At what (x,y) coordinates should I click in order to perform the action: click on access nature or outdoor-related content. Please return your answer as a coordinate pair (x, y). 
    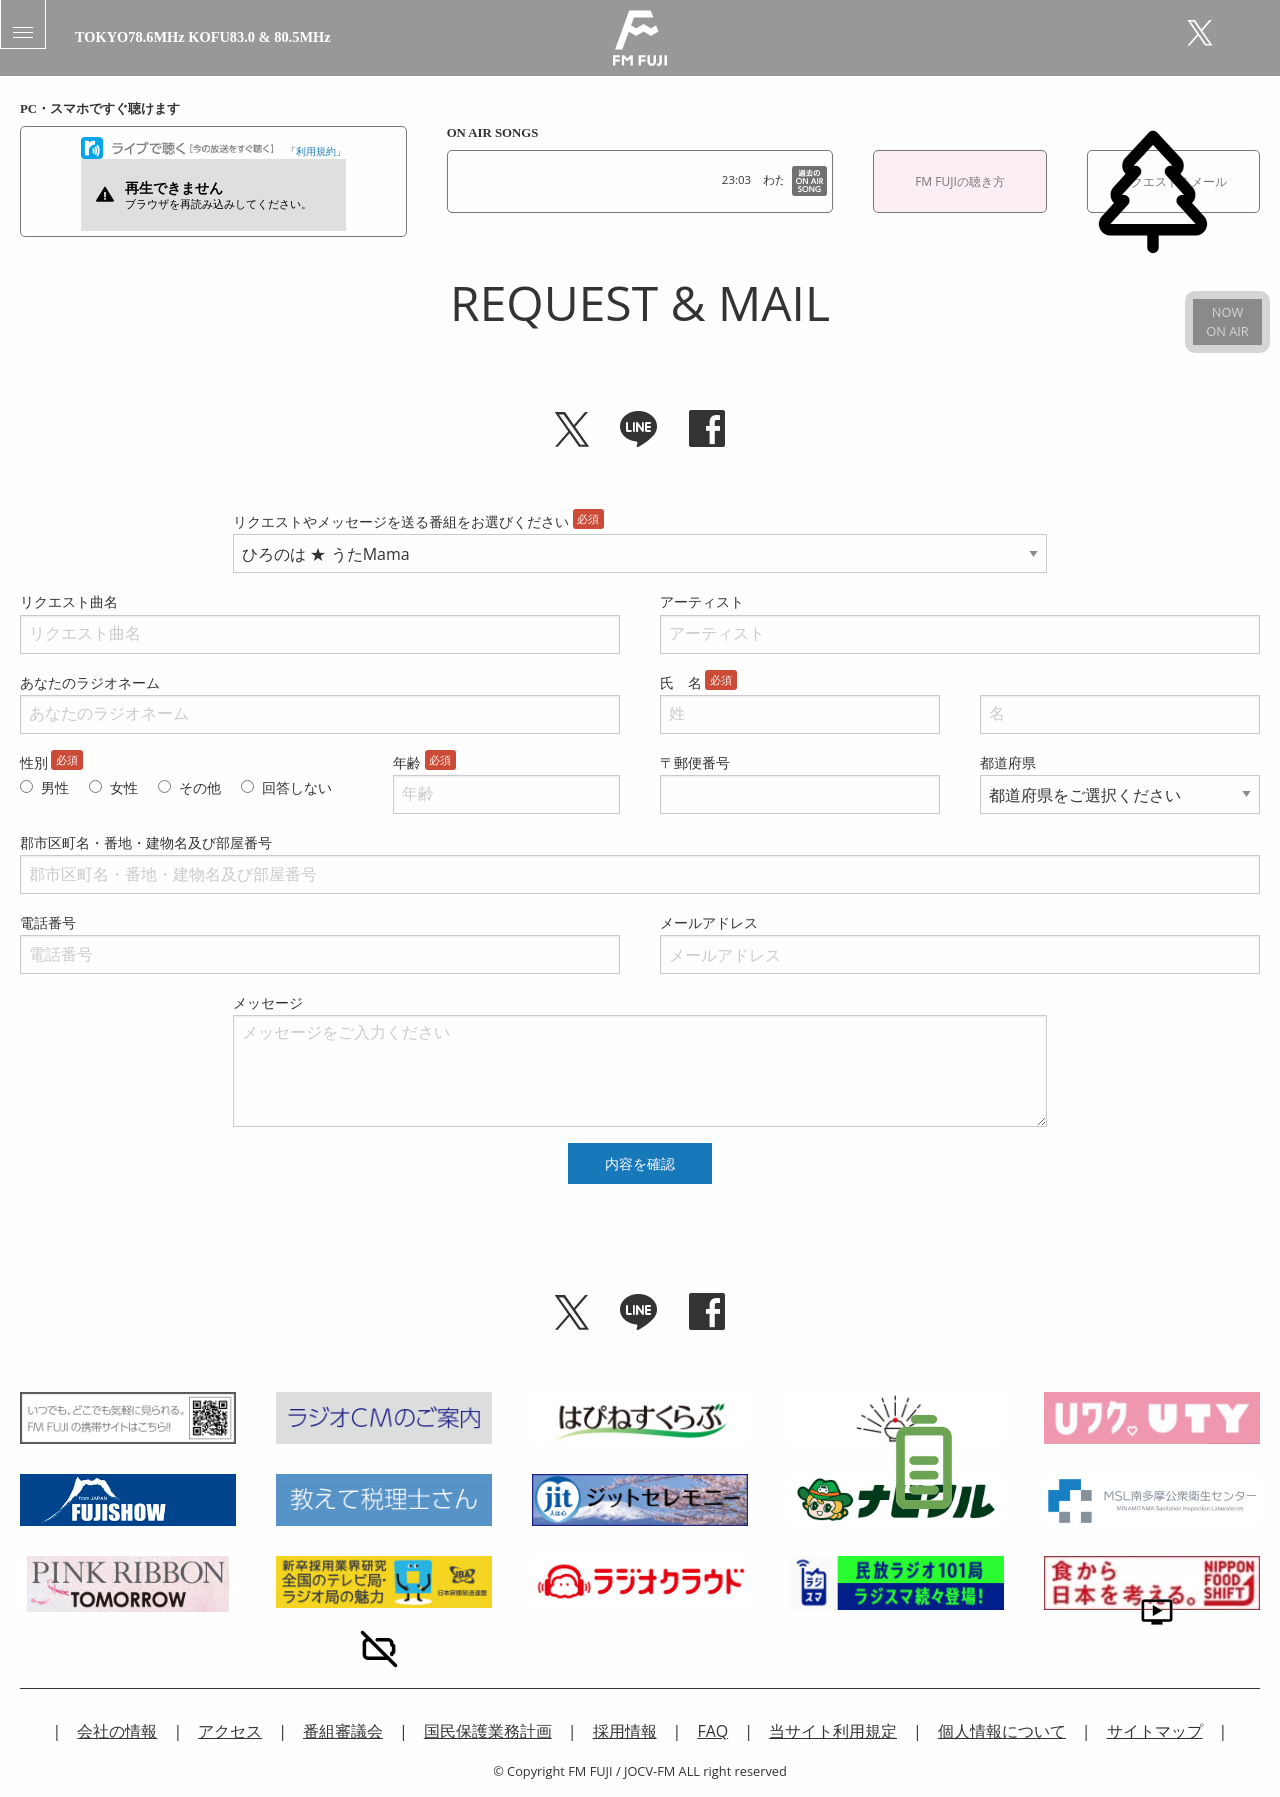
    Looking at the image, I should click on (1153, 189).